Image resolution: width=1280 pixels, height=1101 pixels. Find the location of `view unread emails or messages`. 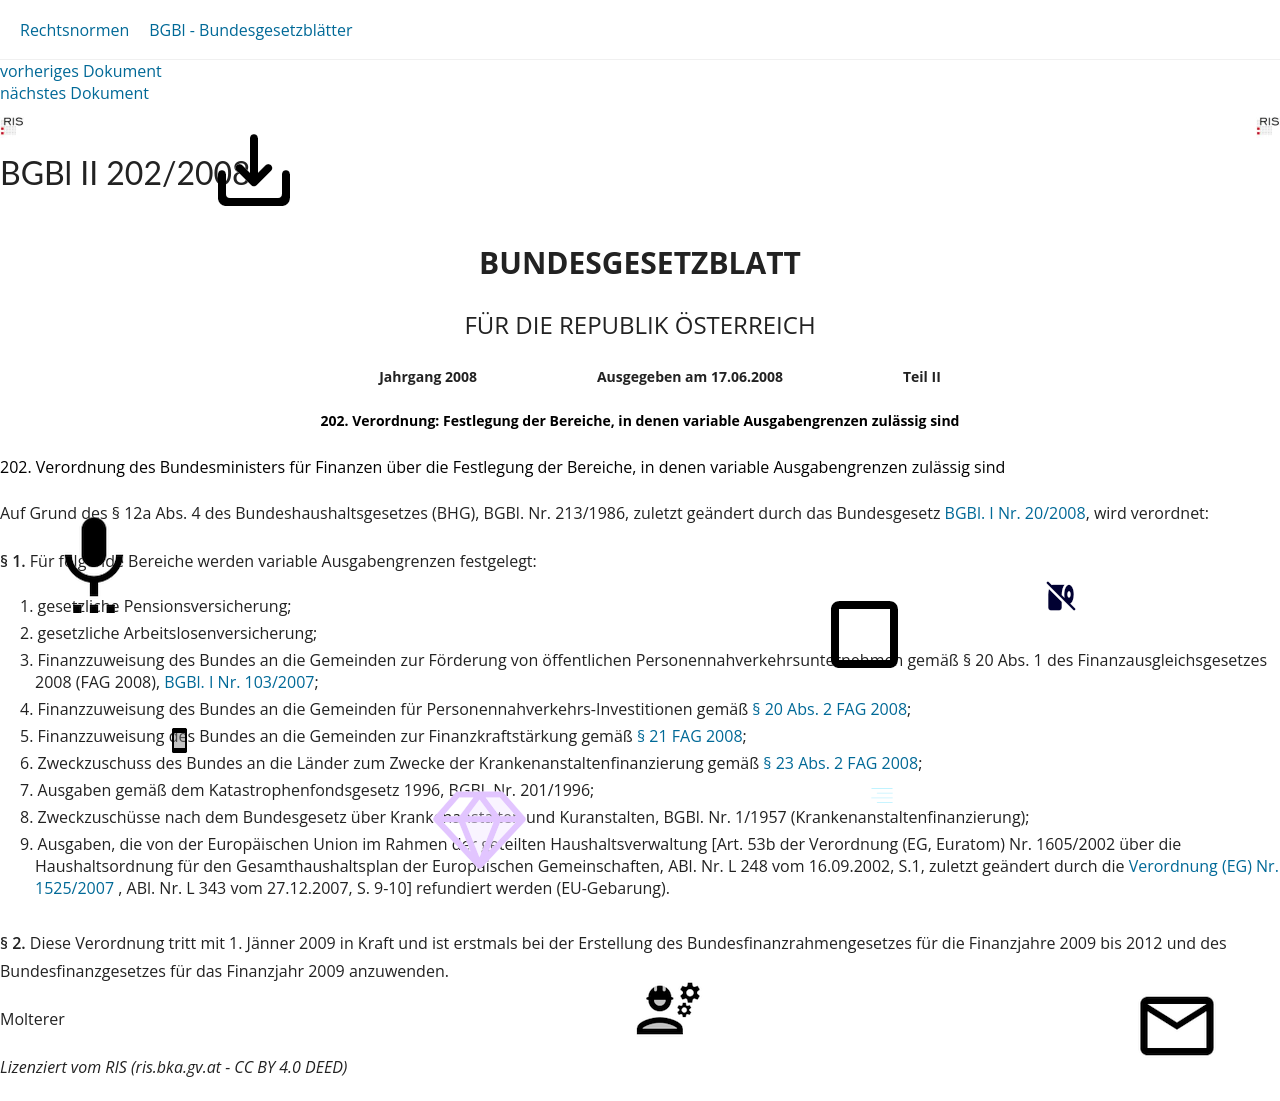

view unread emails or messages is located at coordinates (1177, 1026).